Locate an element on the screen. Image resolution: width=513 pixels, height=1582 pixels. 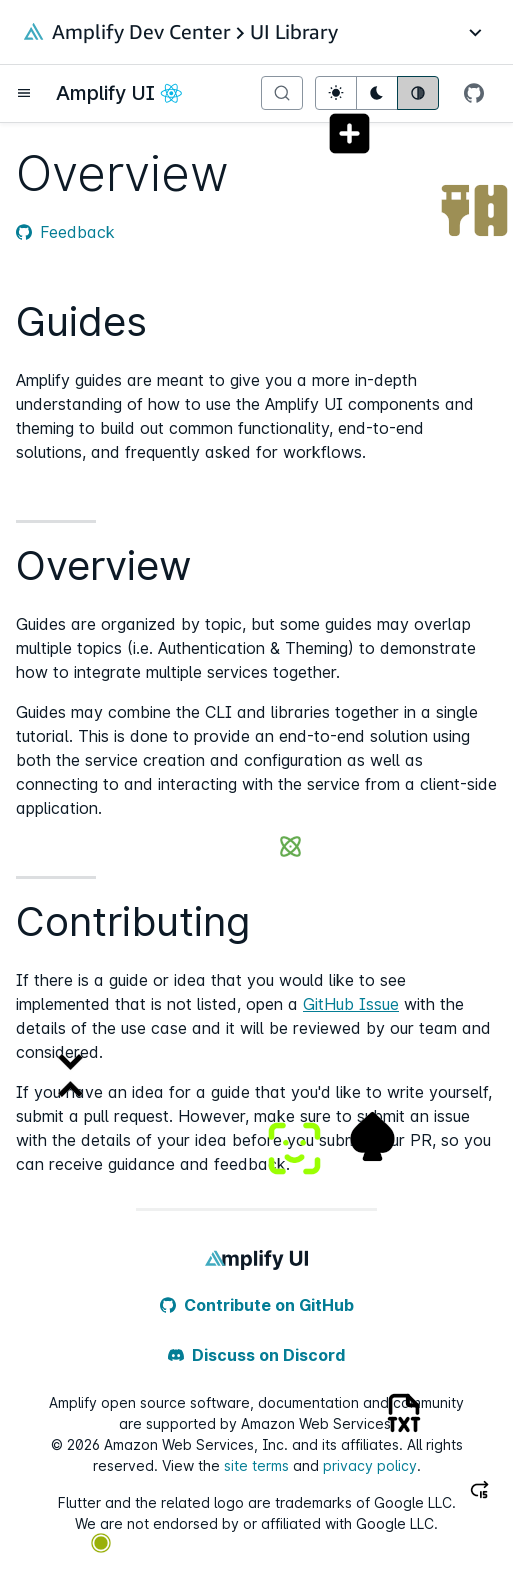
start recording audio or video is located at coordinates (101, 1543).